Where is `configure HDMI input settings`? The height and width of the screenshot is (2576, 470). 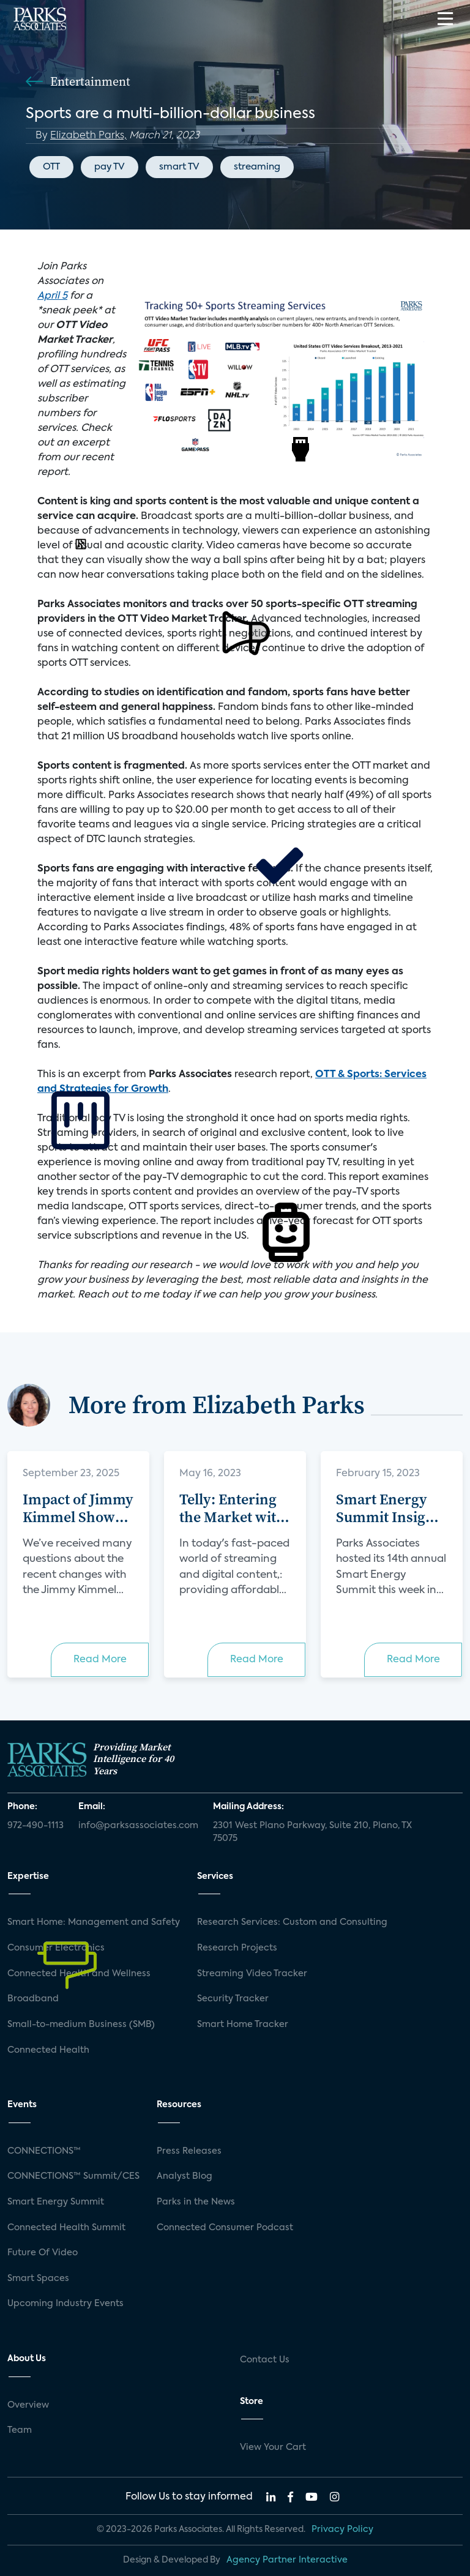 configure HDMI input settings is located at coordinates (300, 449).